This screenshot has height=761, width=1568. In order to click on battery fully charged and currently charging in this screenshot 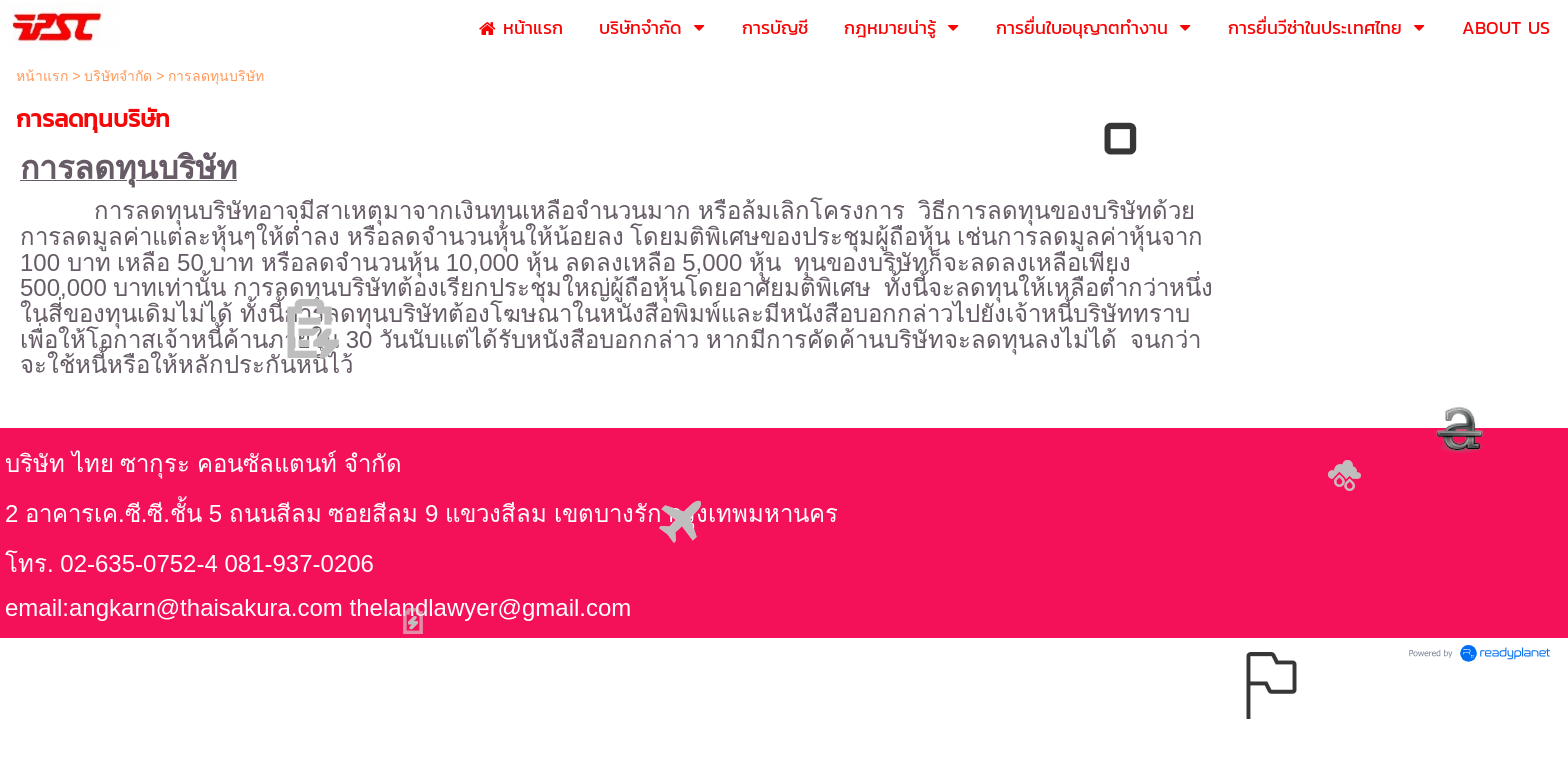, I will do `click(309, 328)`.